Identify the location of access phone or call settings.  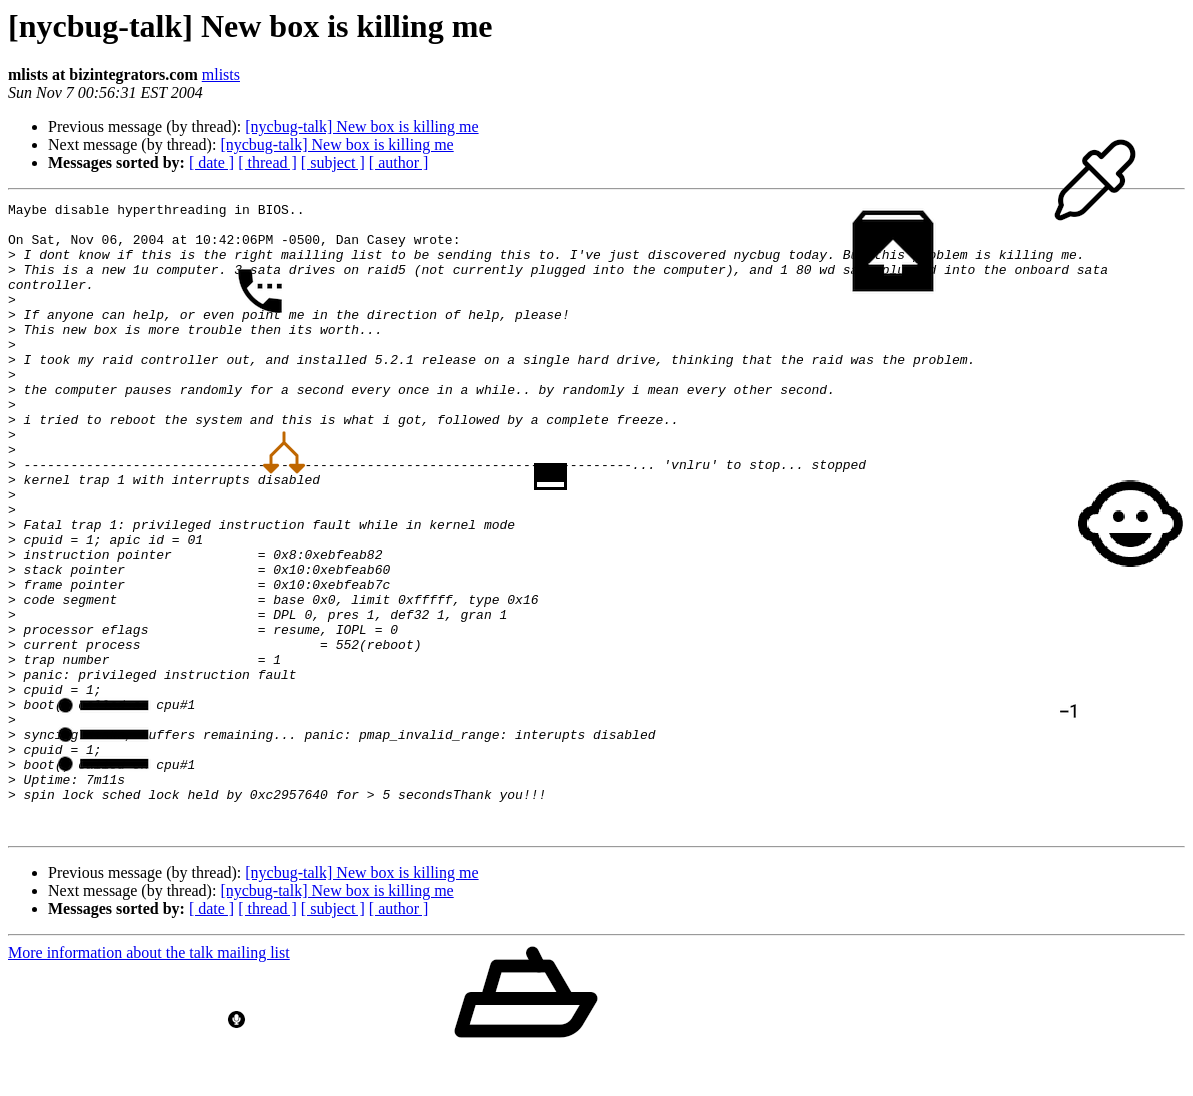
(260, 291).